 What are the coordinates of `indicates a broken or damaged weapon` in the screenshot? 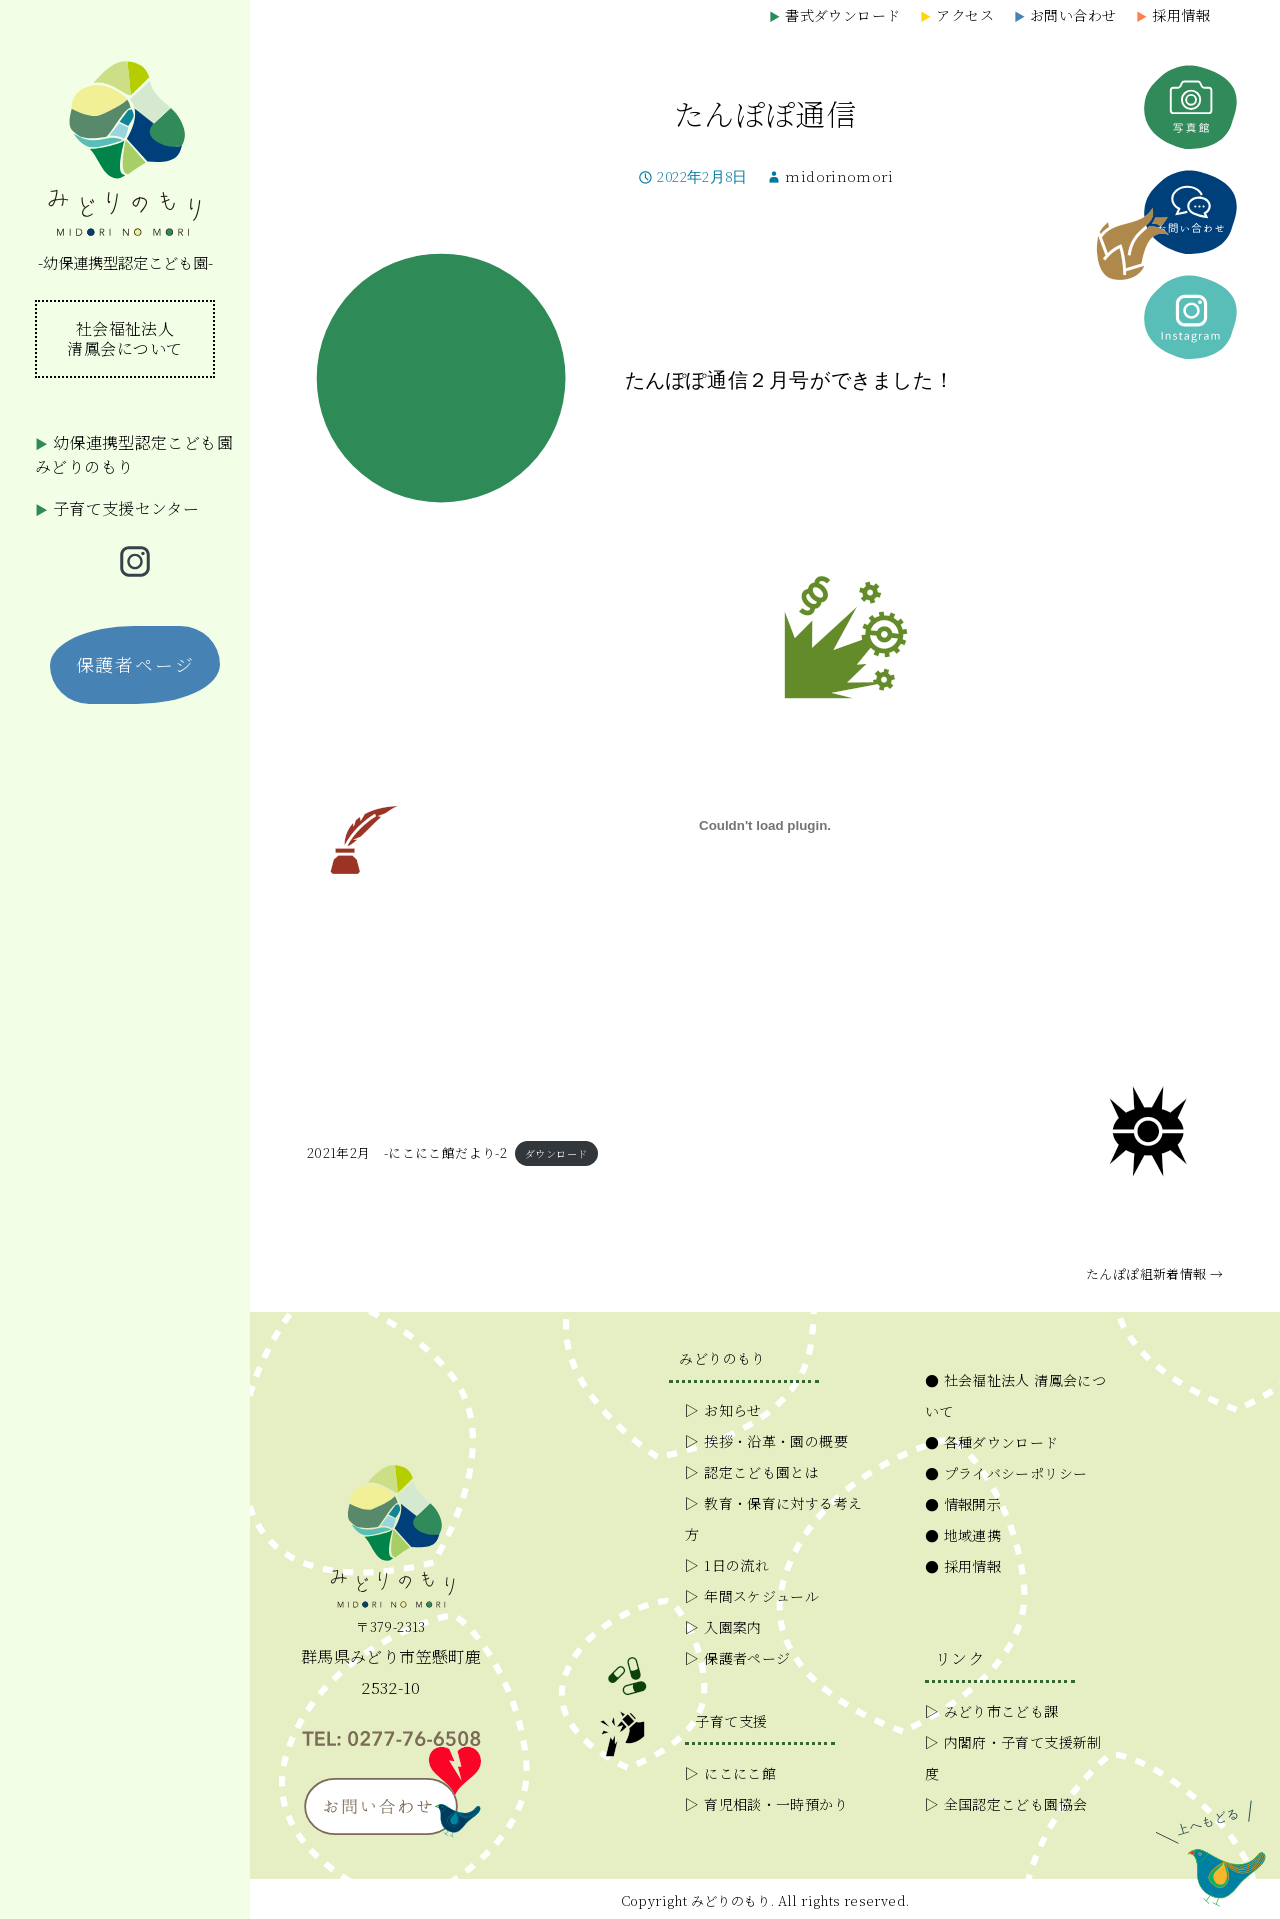 It's located at (621, 1733).